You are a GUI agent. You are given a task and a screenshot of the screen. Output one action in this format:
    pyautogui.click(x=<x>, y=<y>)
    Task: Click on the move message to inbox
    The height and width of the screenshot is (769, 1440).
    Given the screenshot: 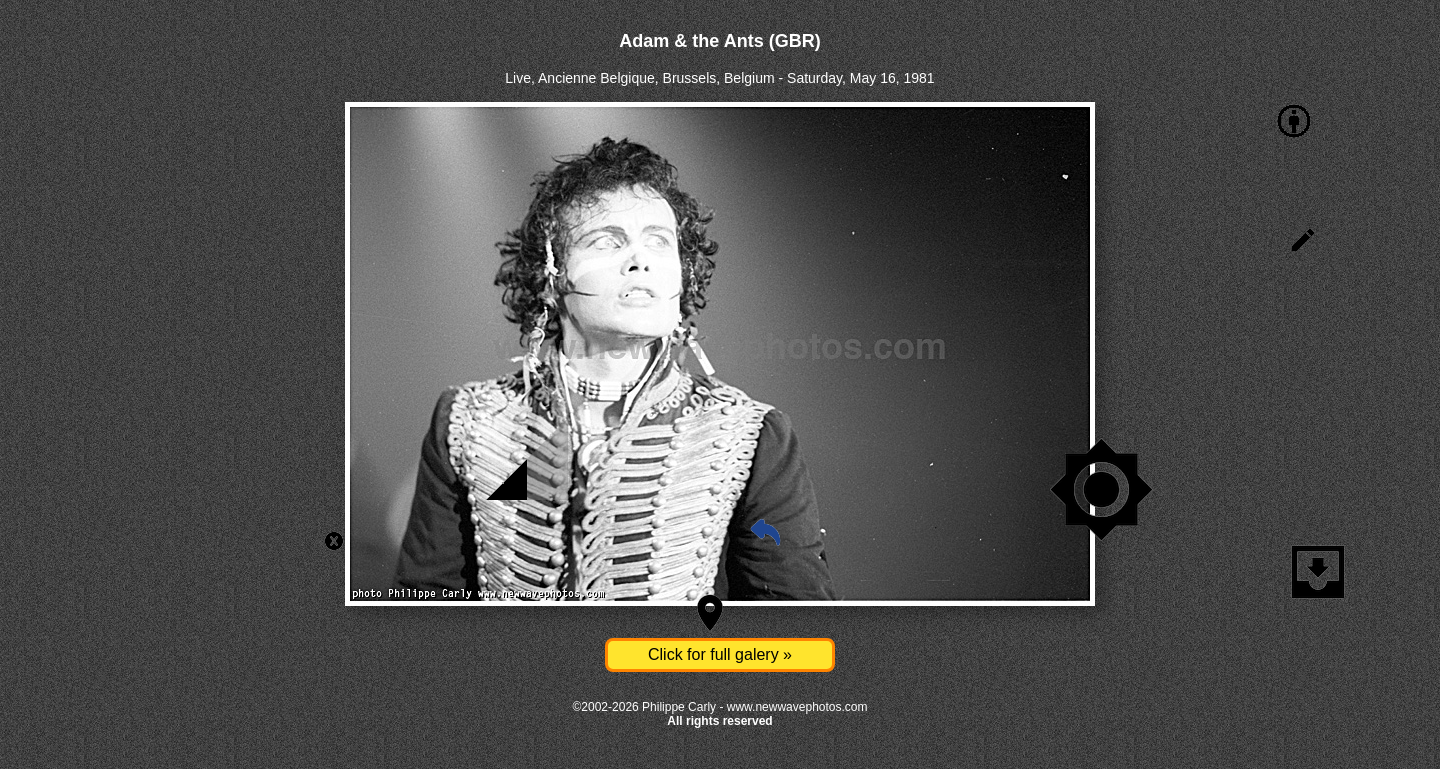 What is the action you would take?
    pyautogui.click(x=1318, y=572)
    